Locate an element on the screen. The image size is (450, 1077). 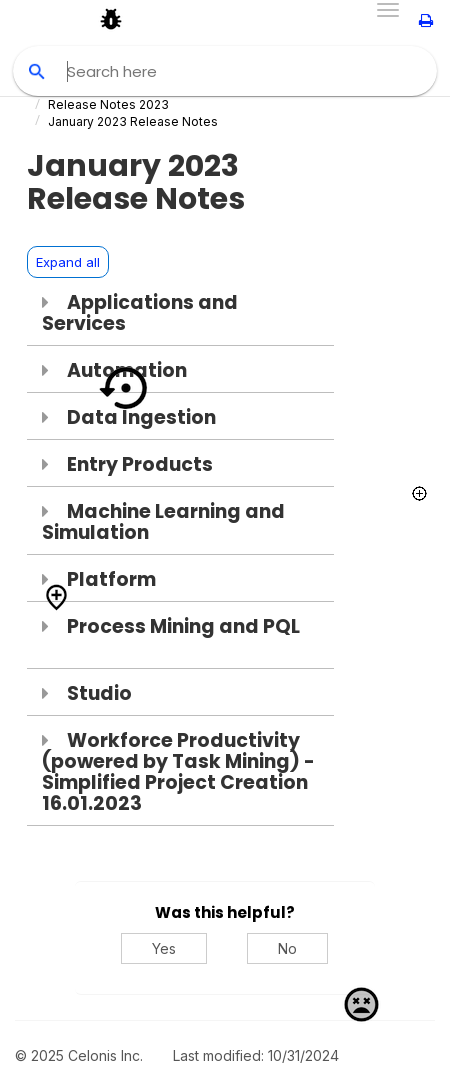
rate experience as very dissatisfied is located at coordinates (361, 1004).